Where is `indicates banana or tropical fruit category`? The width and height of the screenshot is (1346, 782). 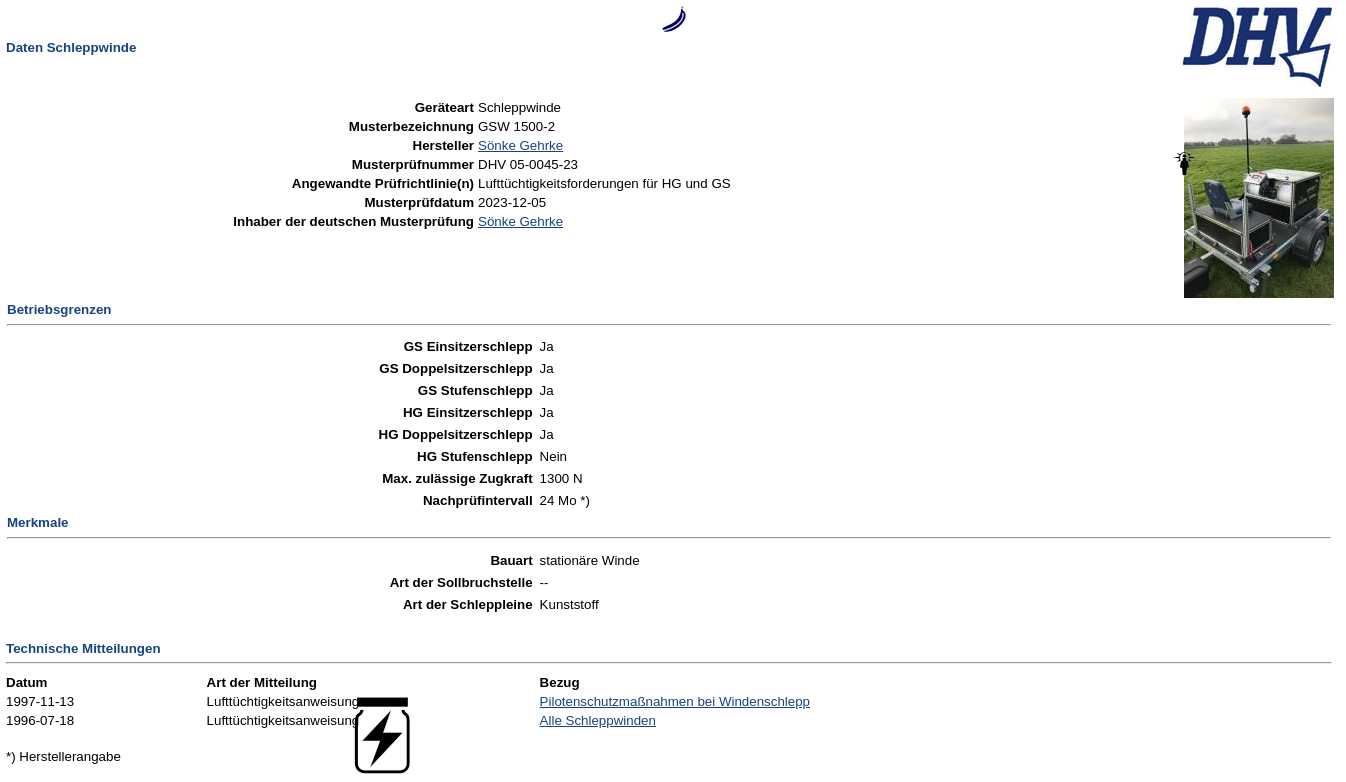 indicates banana or tropical fruit category is located at coordinates (674, 19).